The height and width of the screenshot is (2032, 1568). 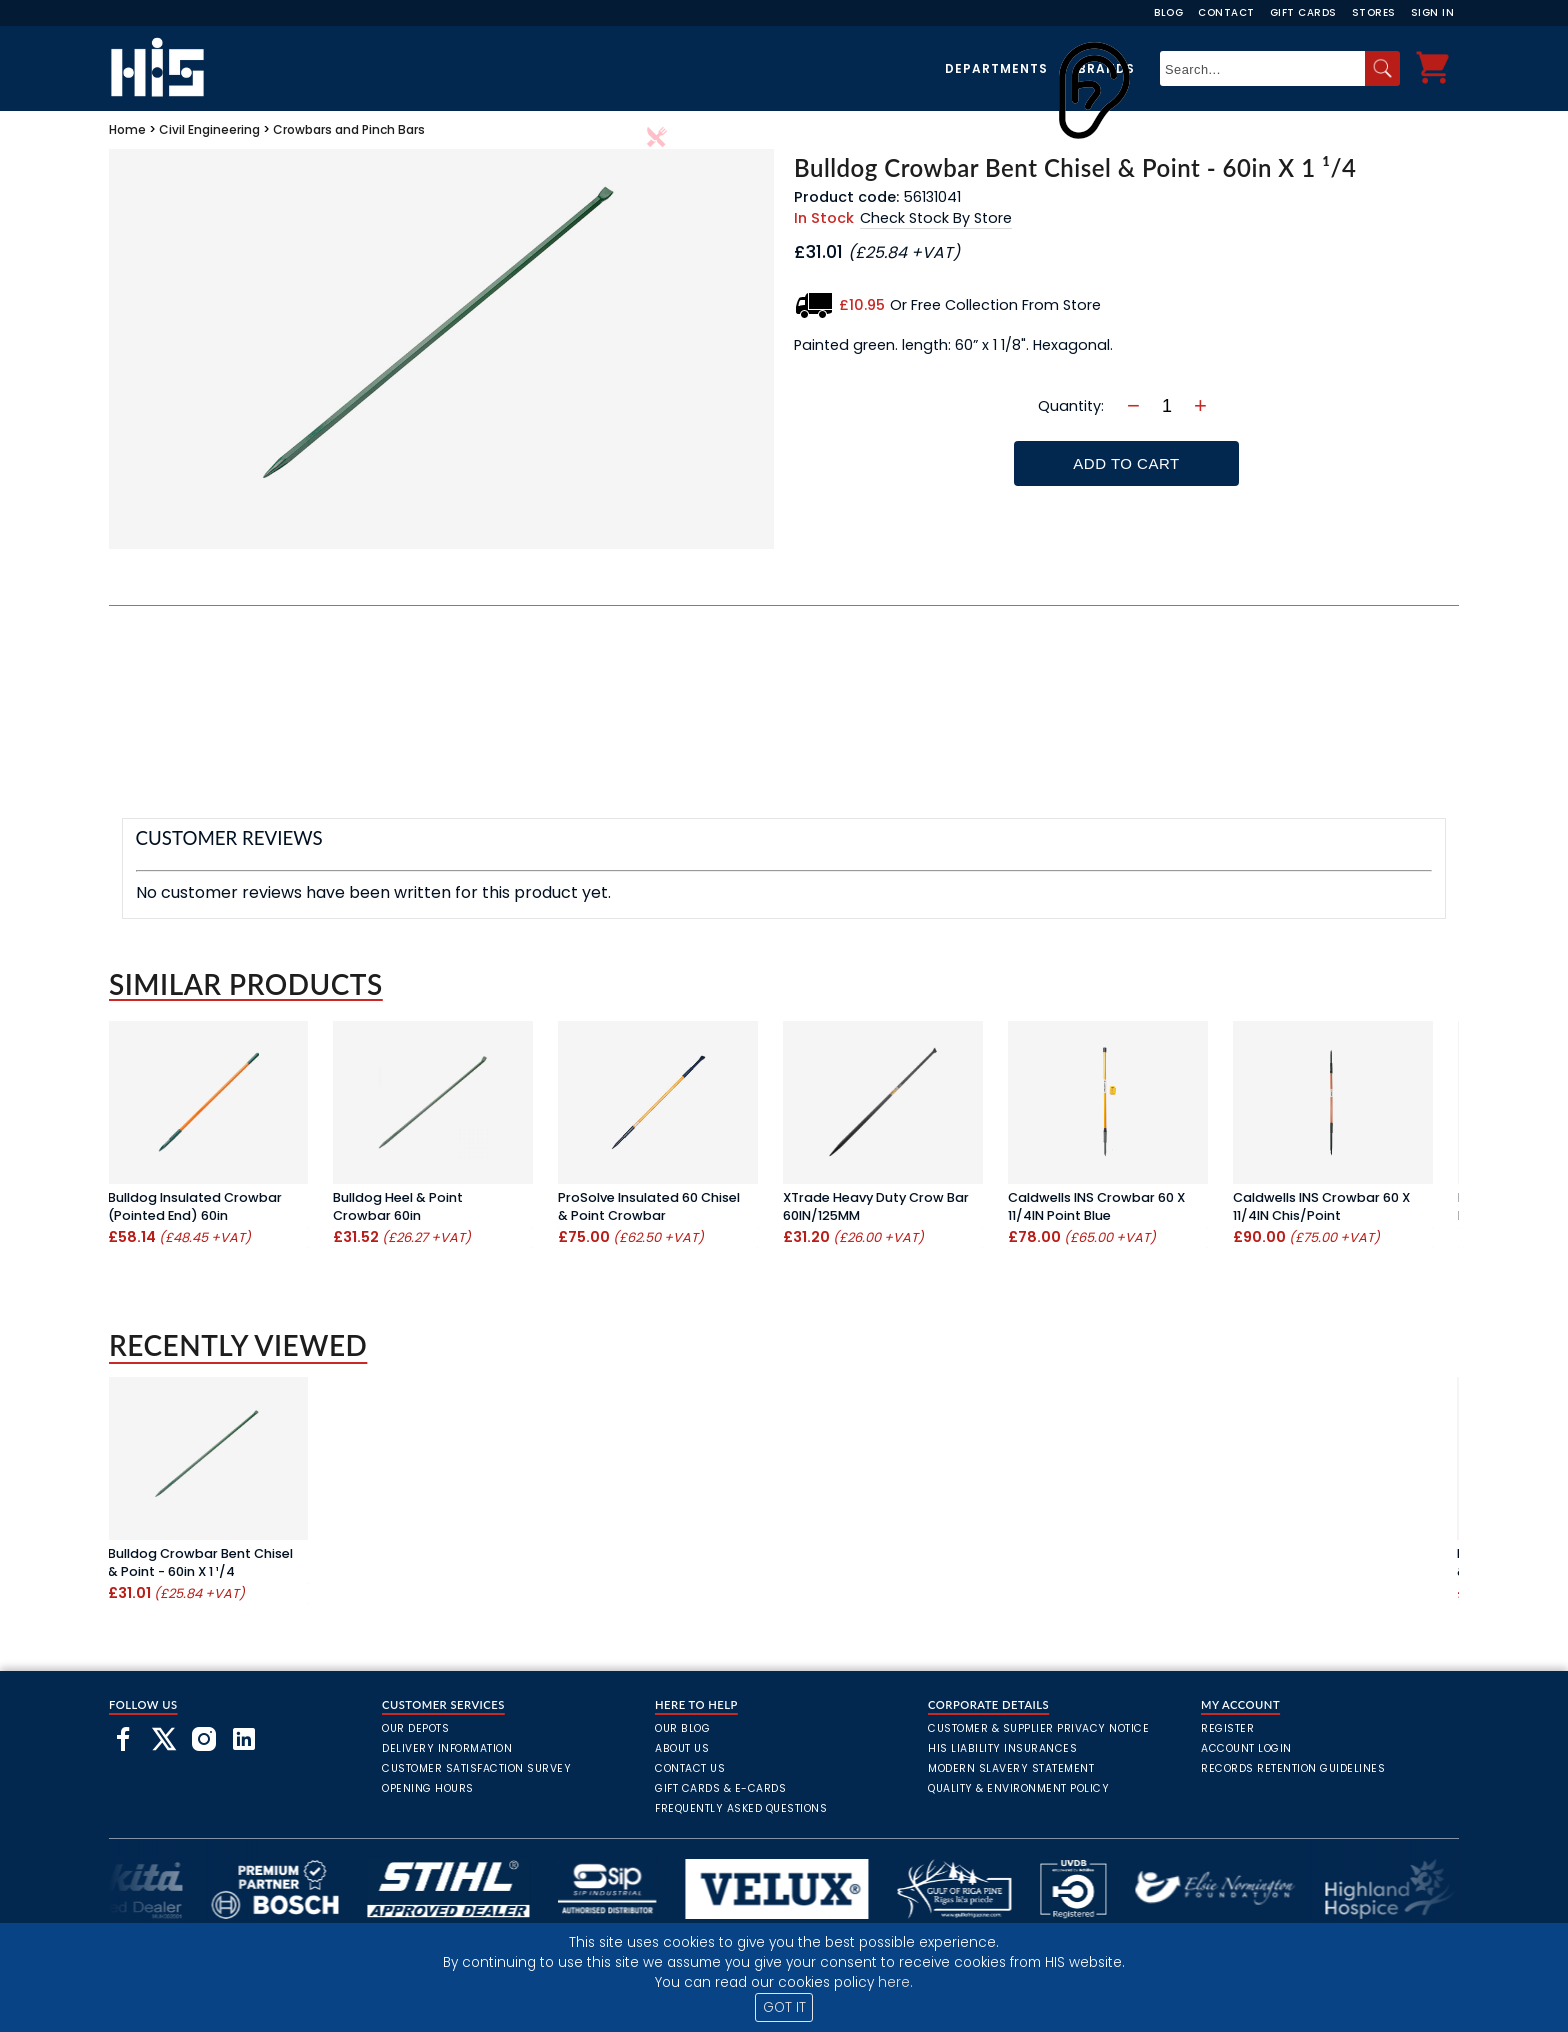 What do you see at coordinates (1094, 90) in the screenshot?
I see `accessibility settings for hearing features` at bounding box center [1094, 90].